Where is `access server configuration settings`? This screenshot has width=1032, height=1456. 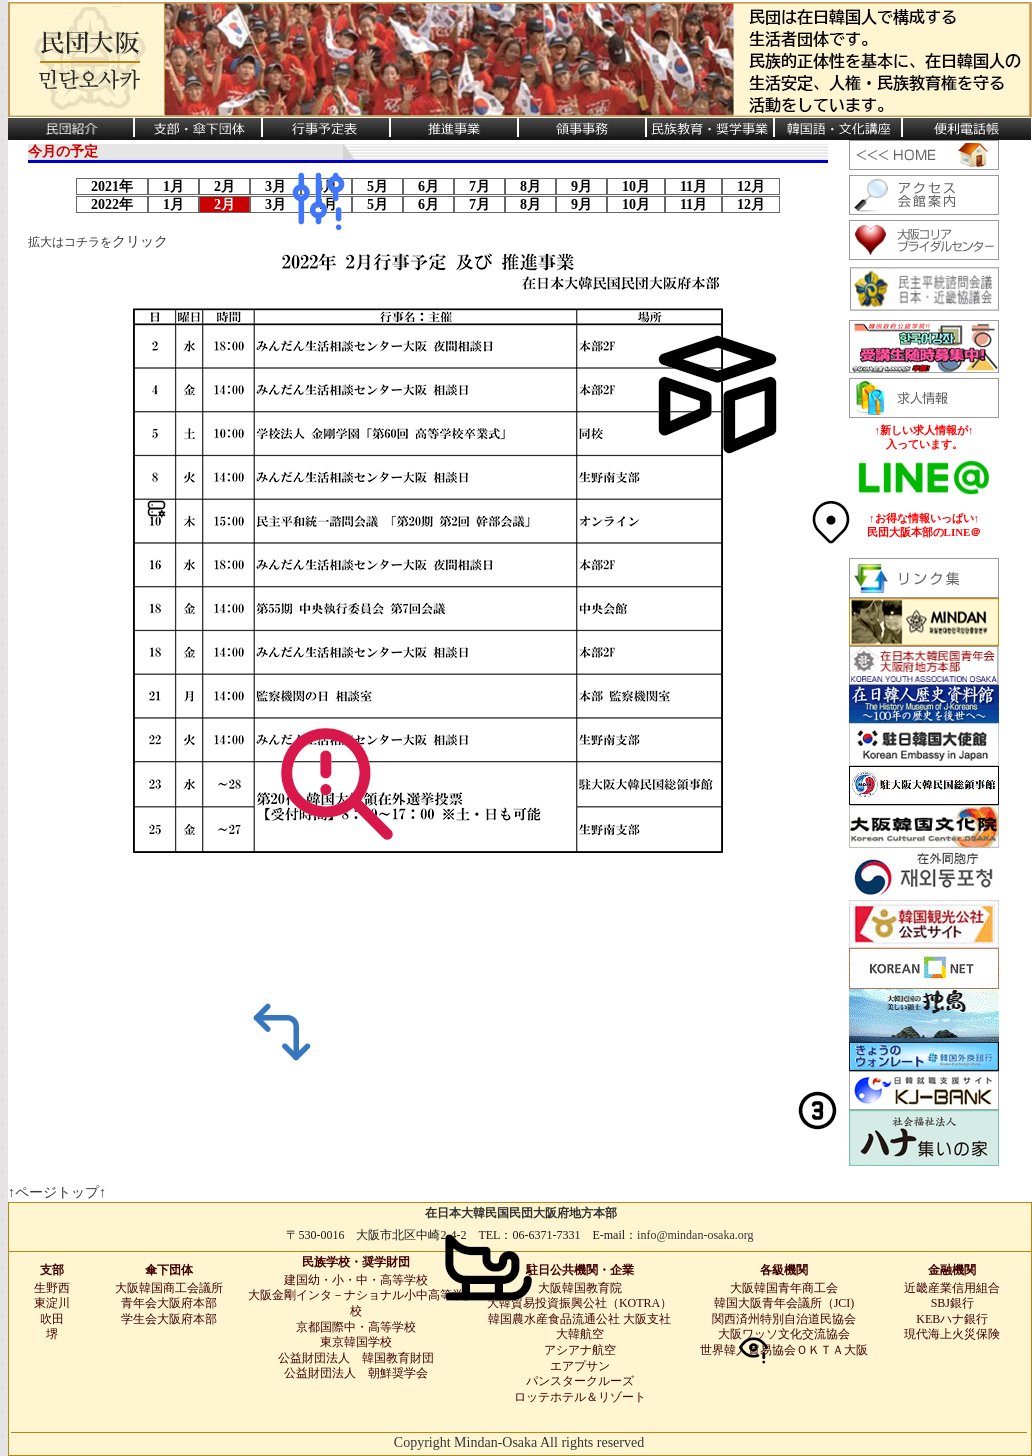 access server configuration settings is located at coordinates (156, 508).